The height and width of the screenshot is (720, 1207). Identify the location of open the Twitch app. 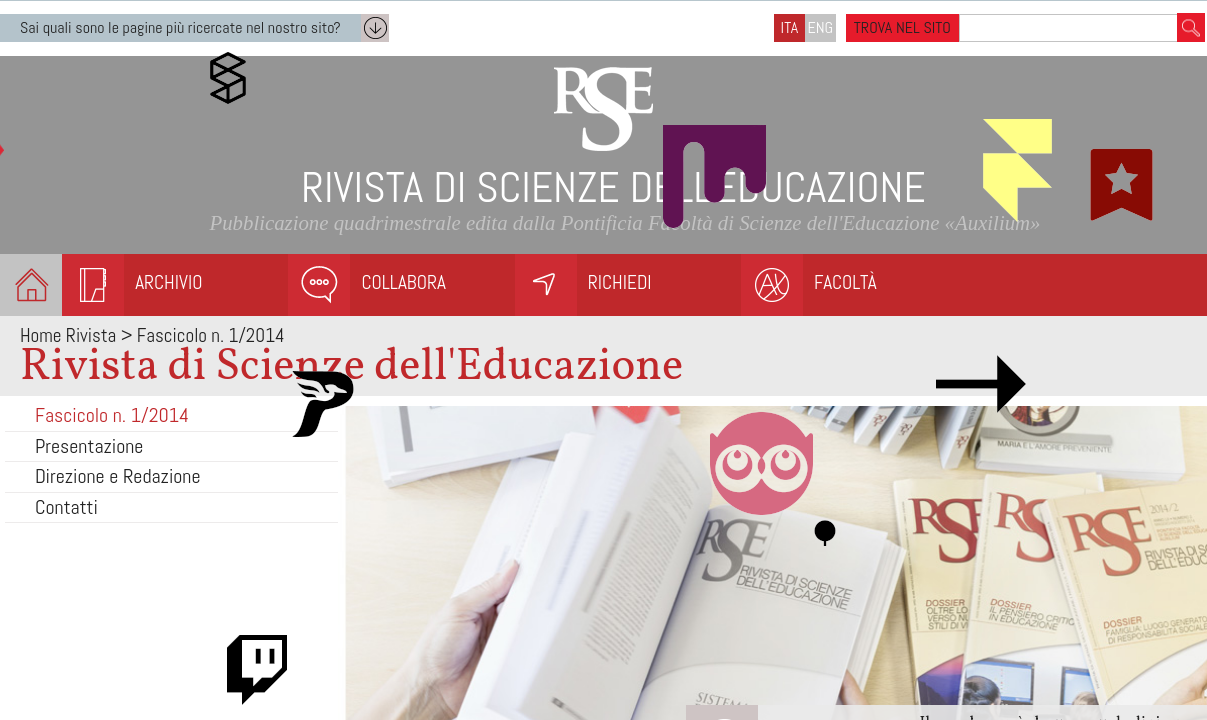
(257, 670).